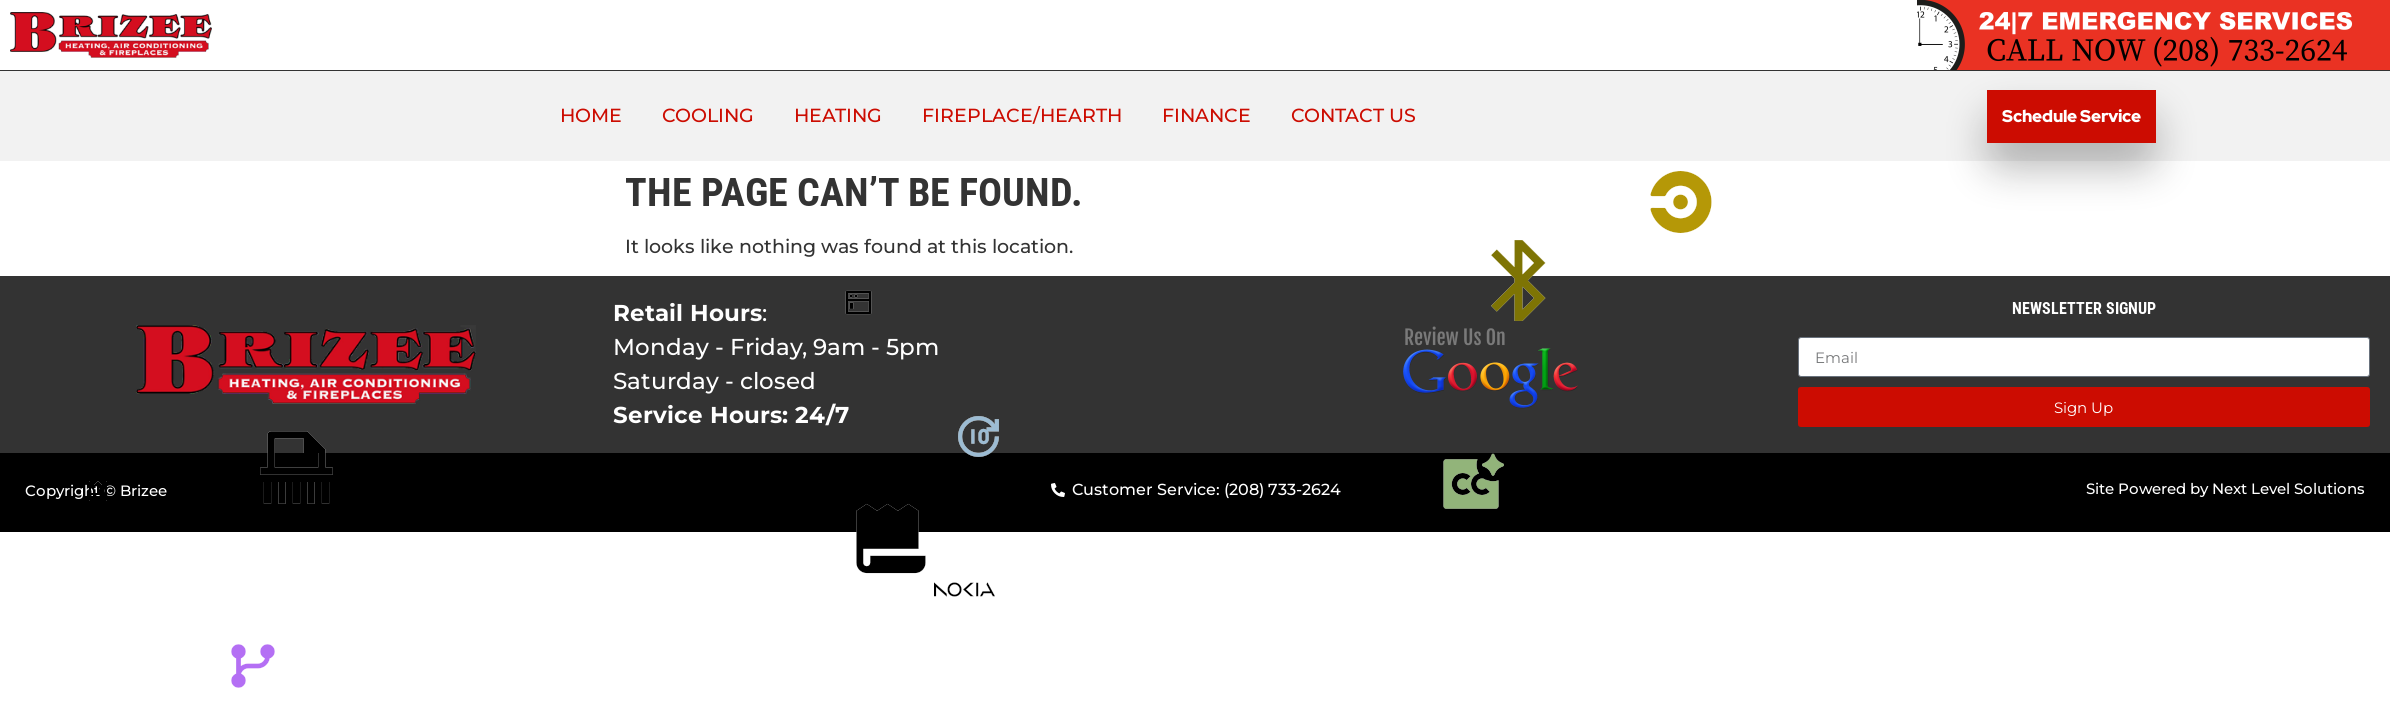  I want to click on uninstall an application, so click(98, 491).